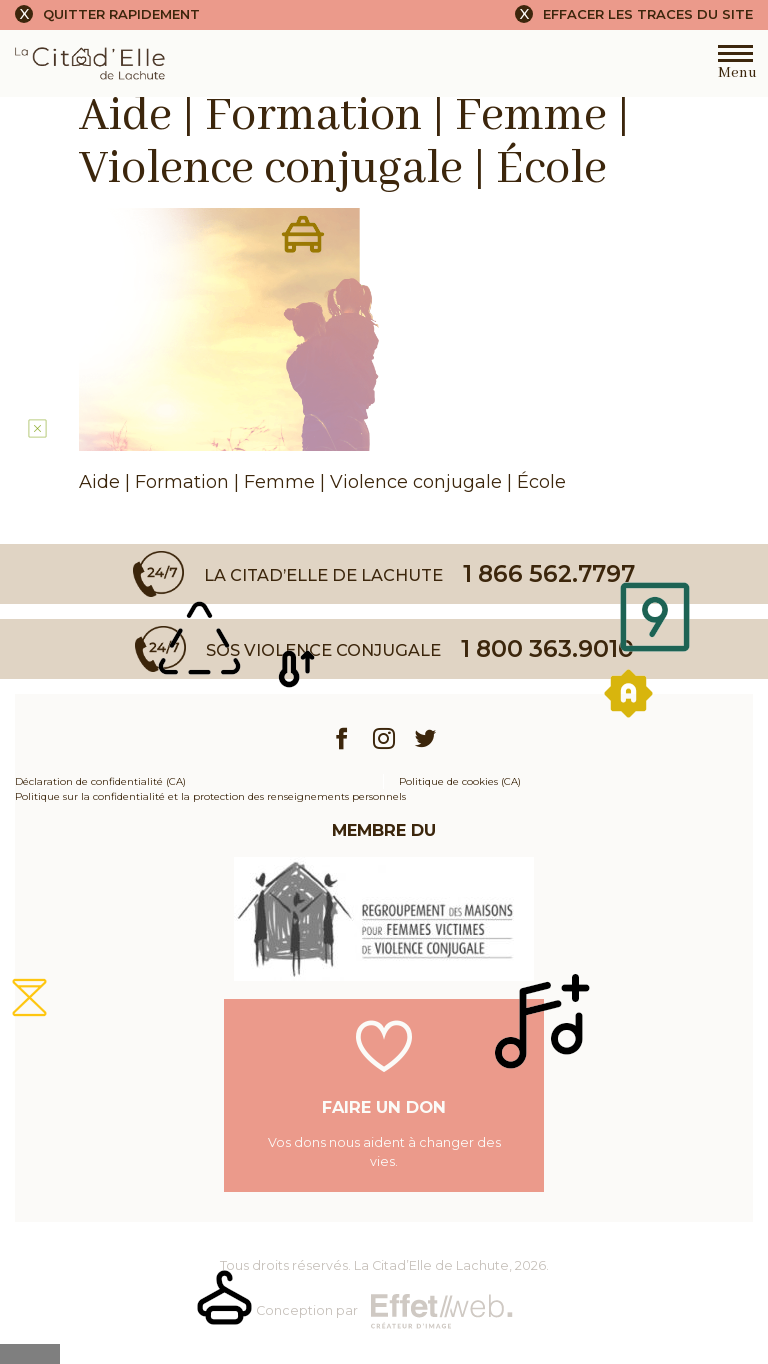  Describe the element at coordinates (628, 693) in the screenshot. I see `enable automatic brightness adjustment` at that location.